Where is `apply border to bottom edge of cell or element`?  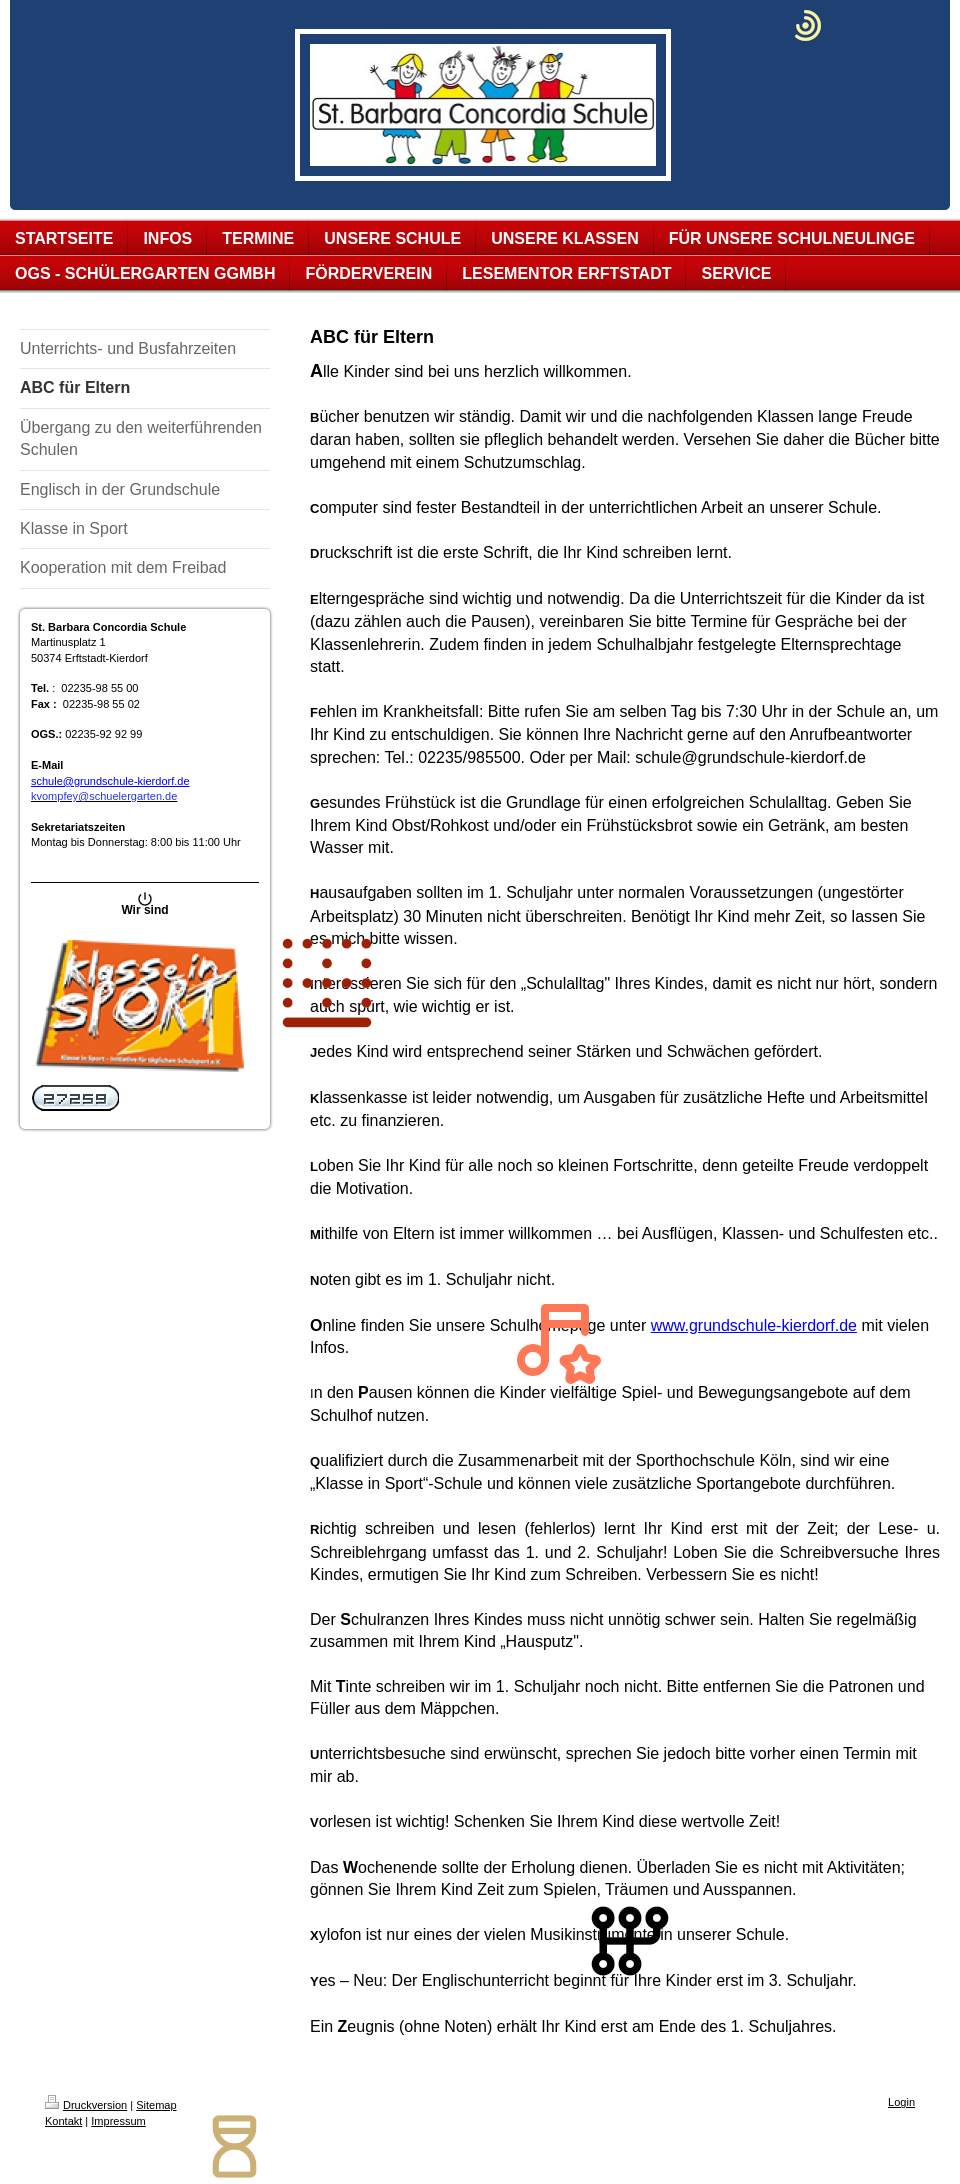 apply border to bottom edge of cell or element is located at coordinates (327, 983).